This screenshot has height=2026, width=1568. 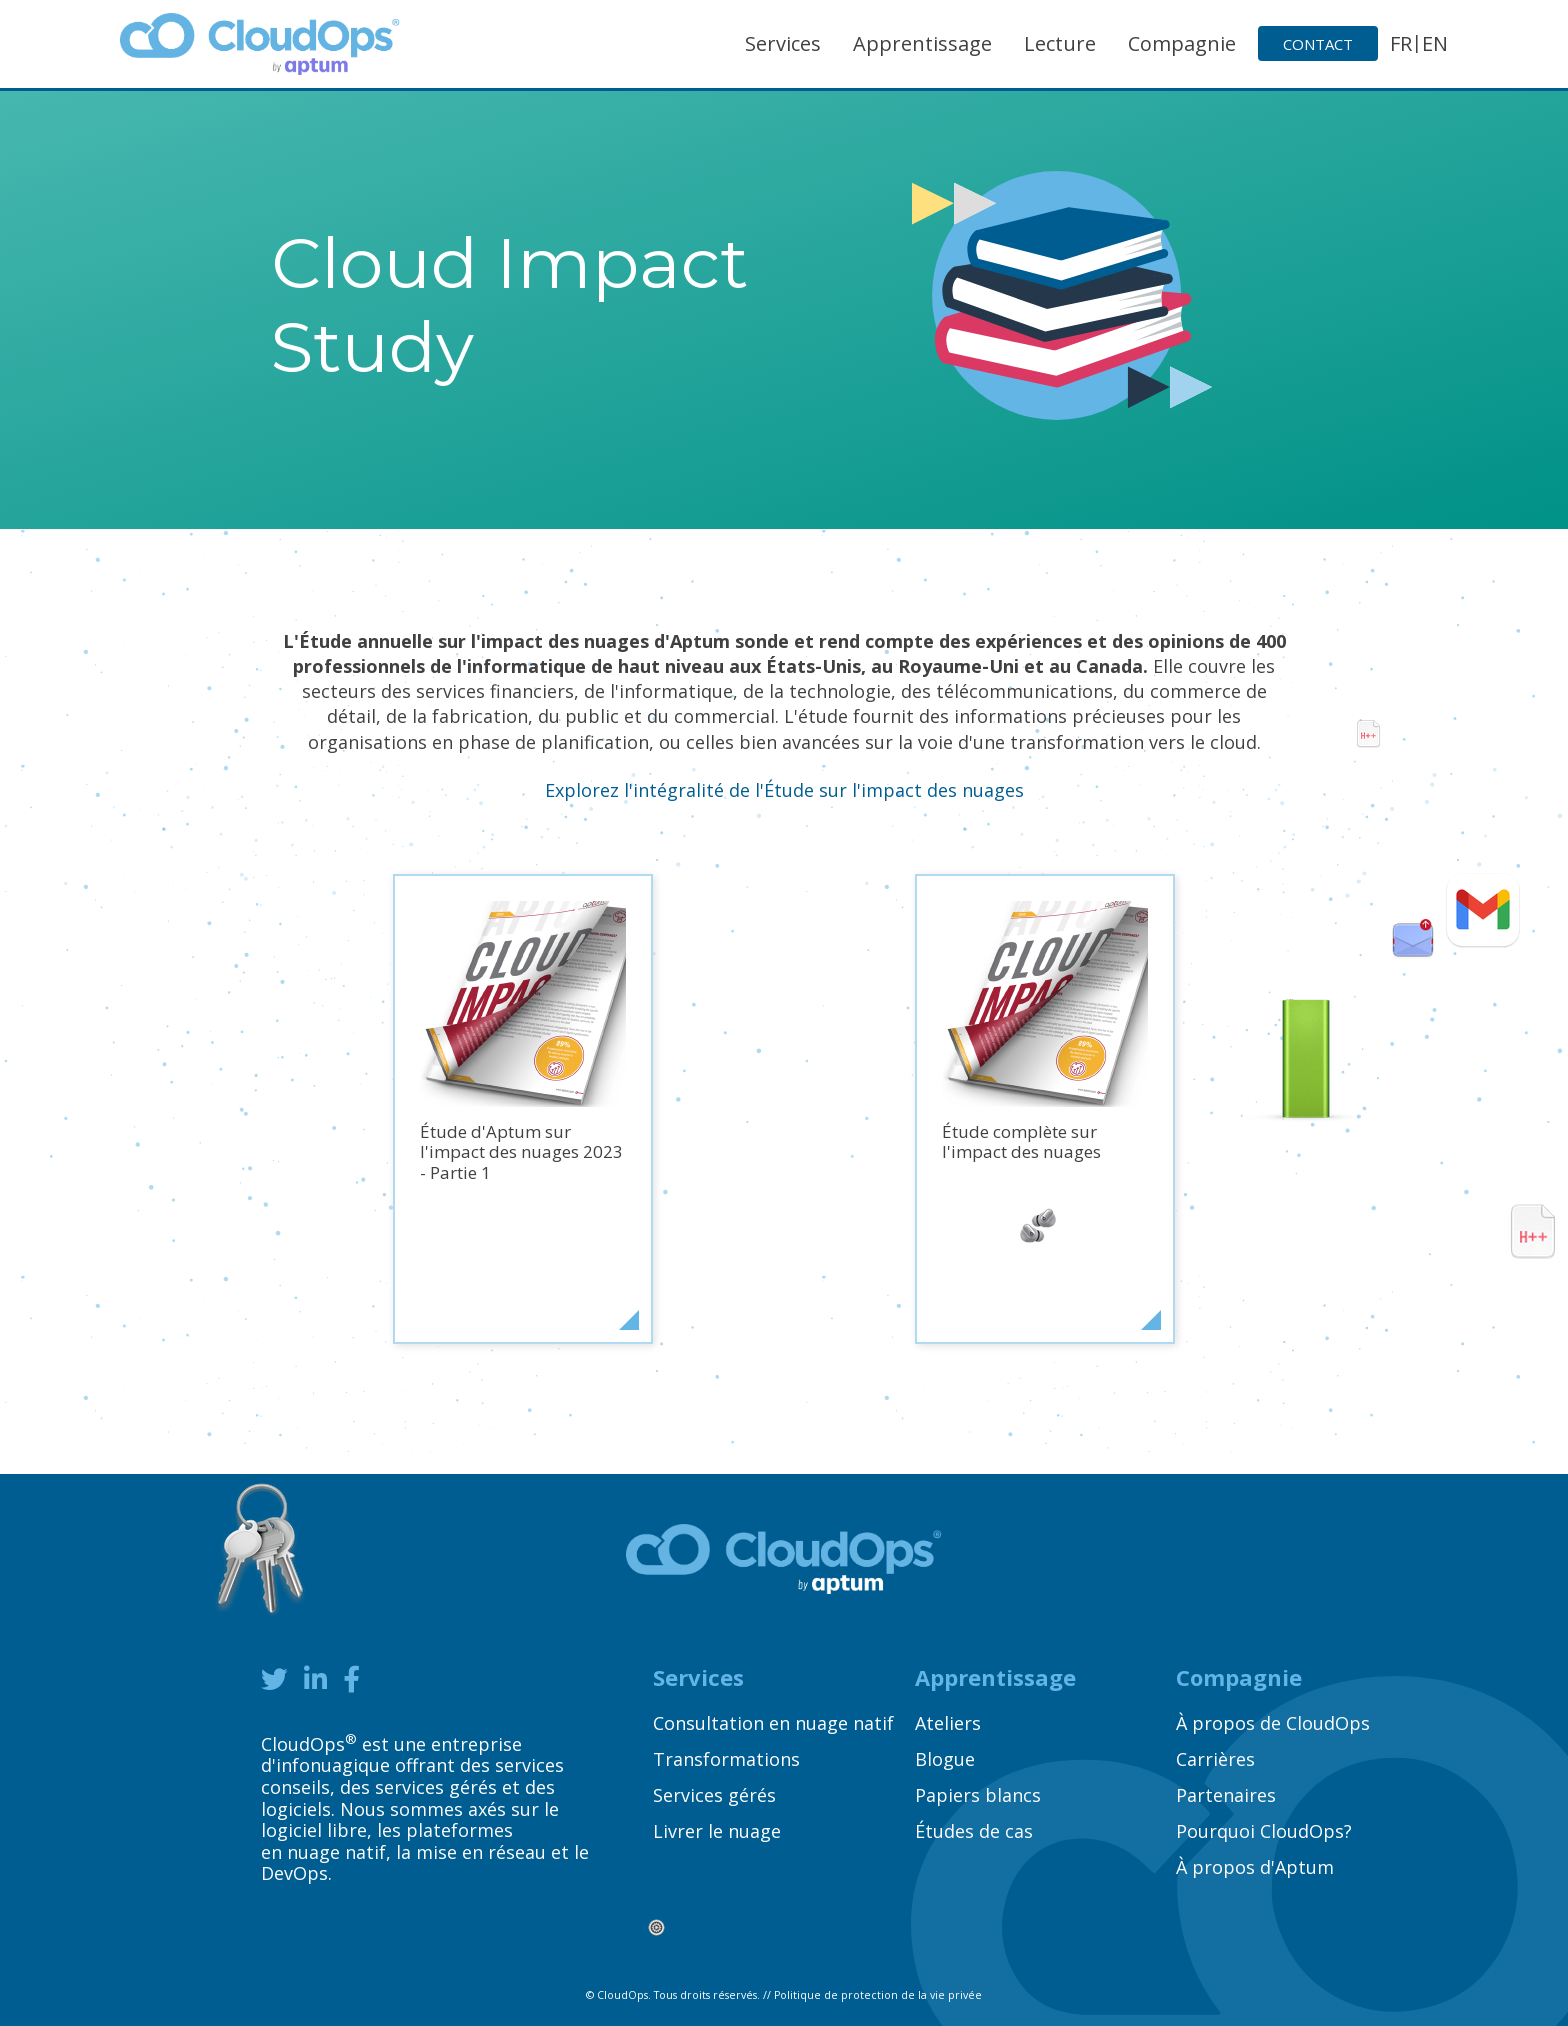 What do you see at coordinates (1038, 1226) in the screenshot?
I see `connect beats studio buds via bluetooth` at bounding box center [1038, 1226].